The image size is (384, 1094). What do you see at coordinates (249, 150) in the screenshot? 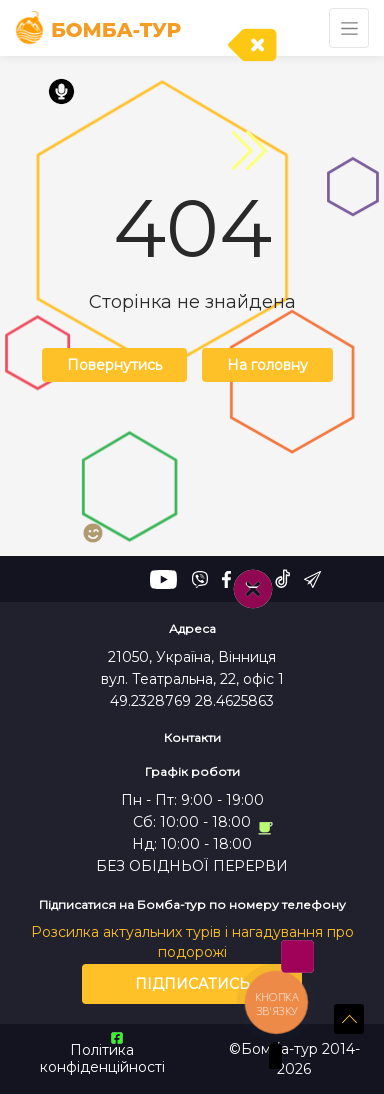
I see `skip forward or advance quickly` at bounding box center [249, 150].